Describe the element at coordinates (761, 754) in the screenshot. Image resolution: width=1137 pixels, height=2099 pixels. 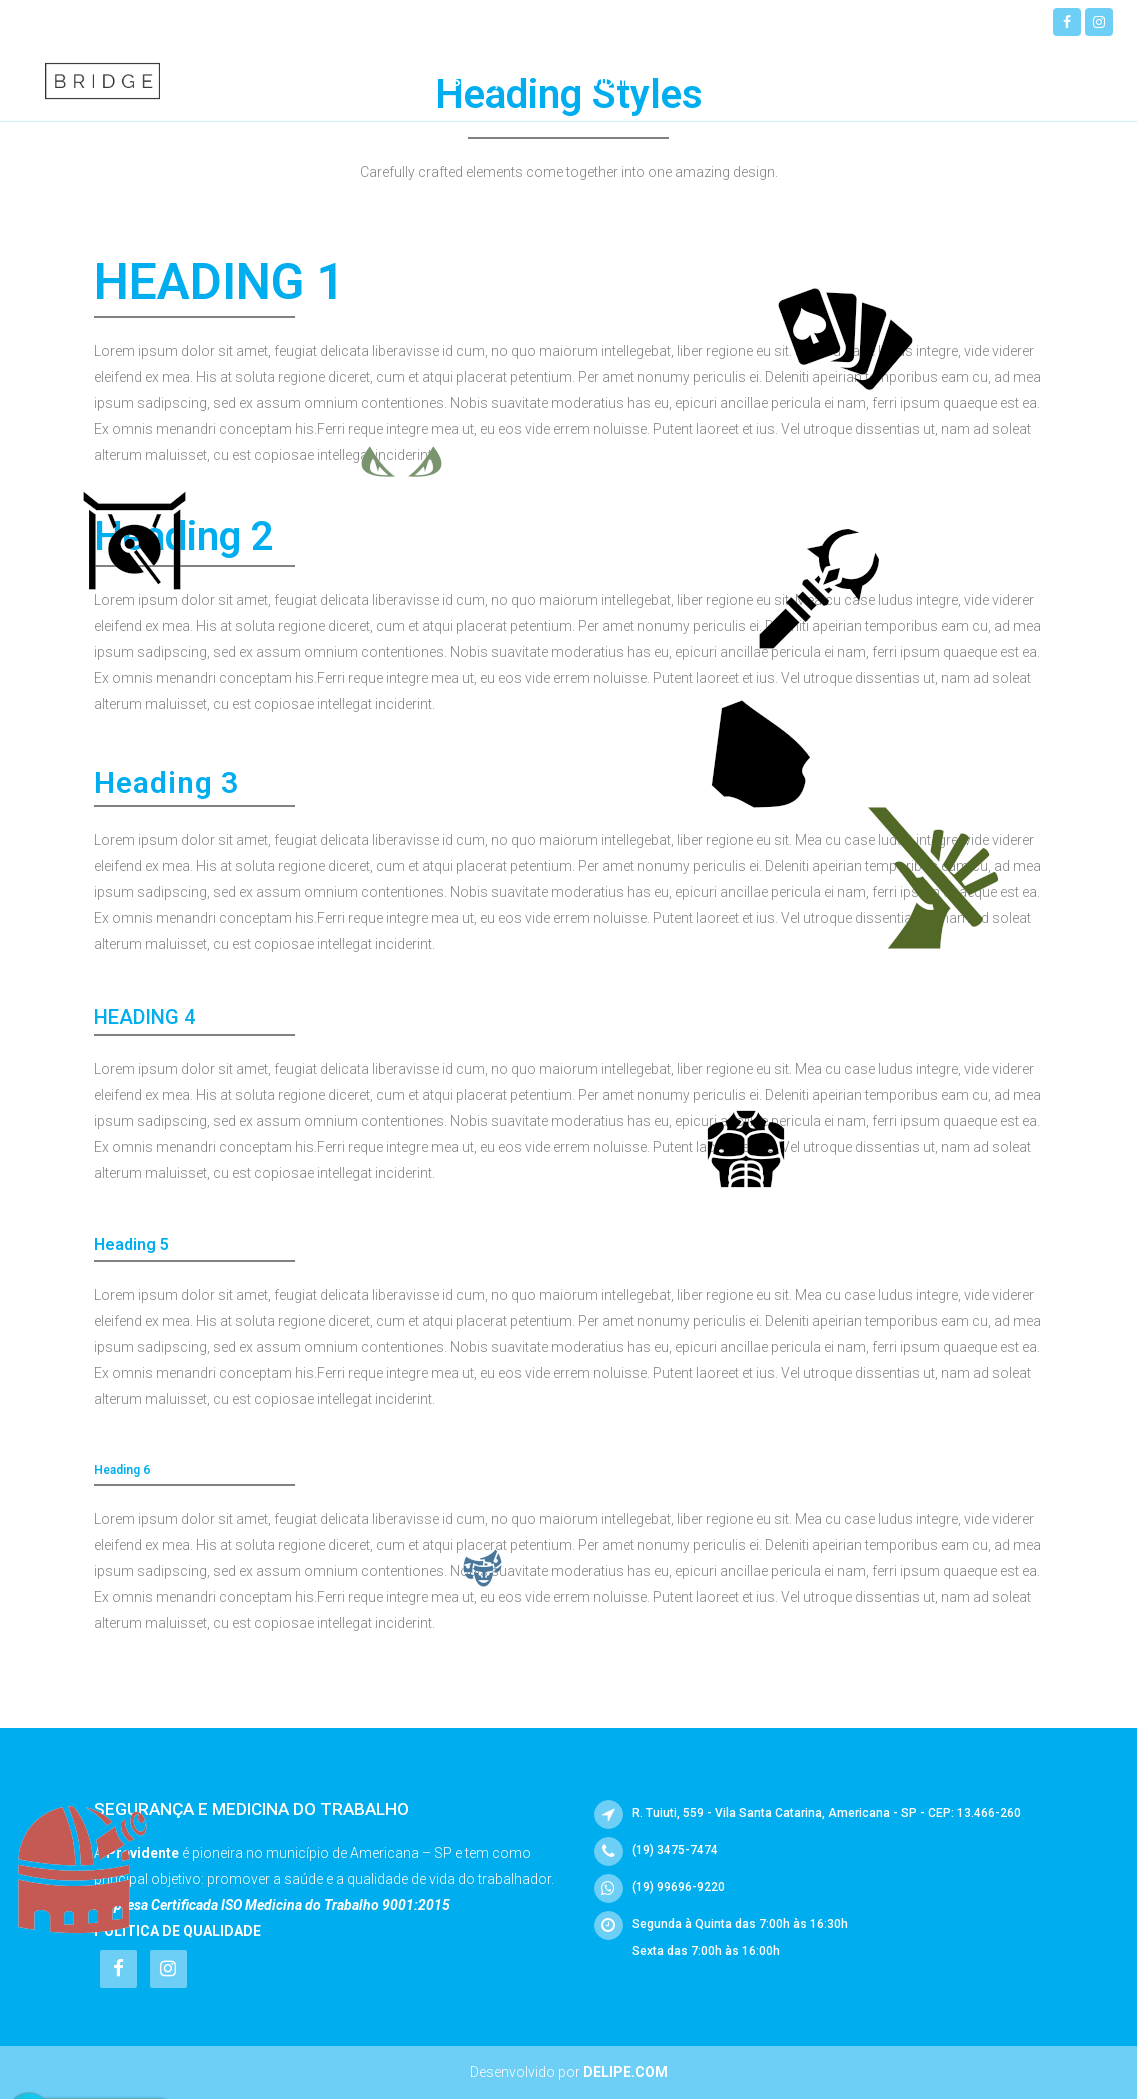
I see `select uruguay as your country or region` at that location.